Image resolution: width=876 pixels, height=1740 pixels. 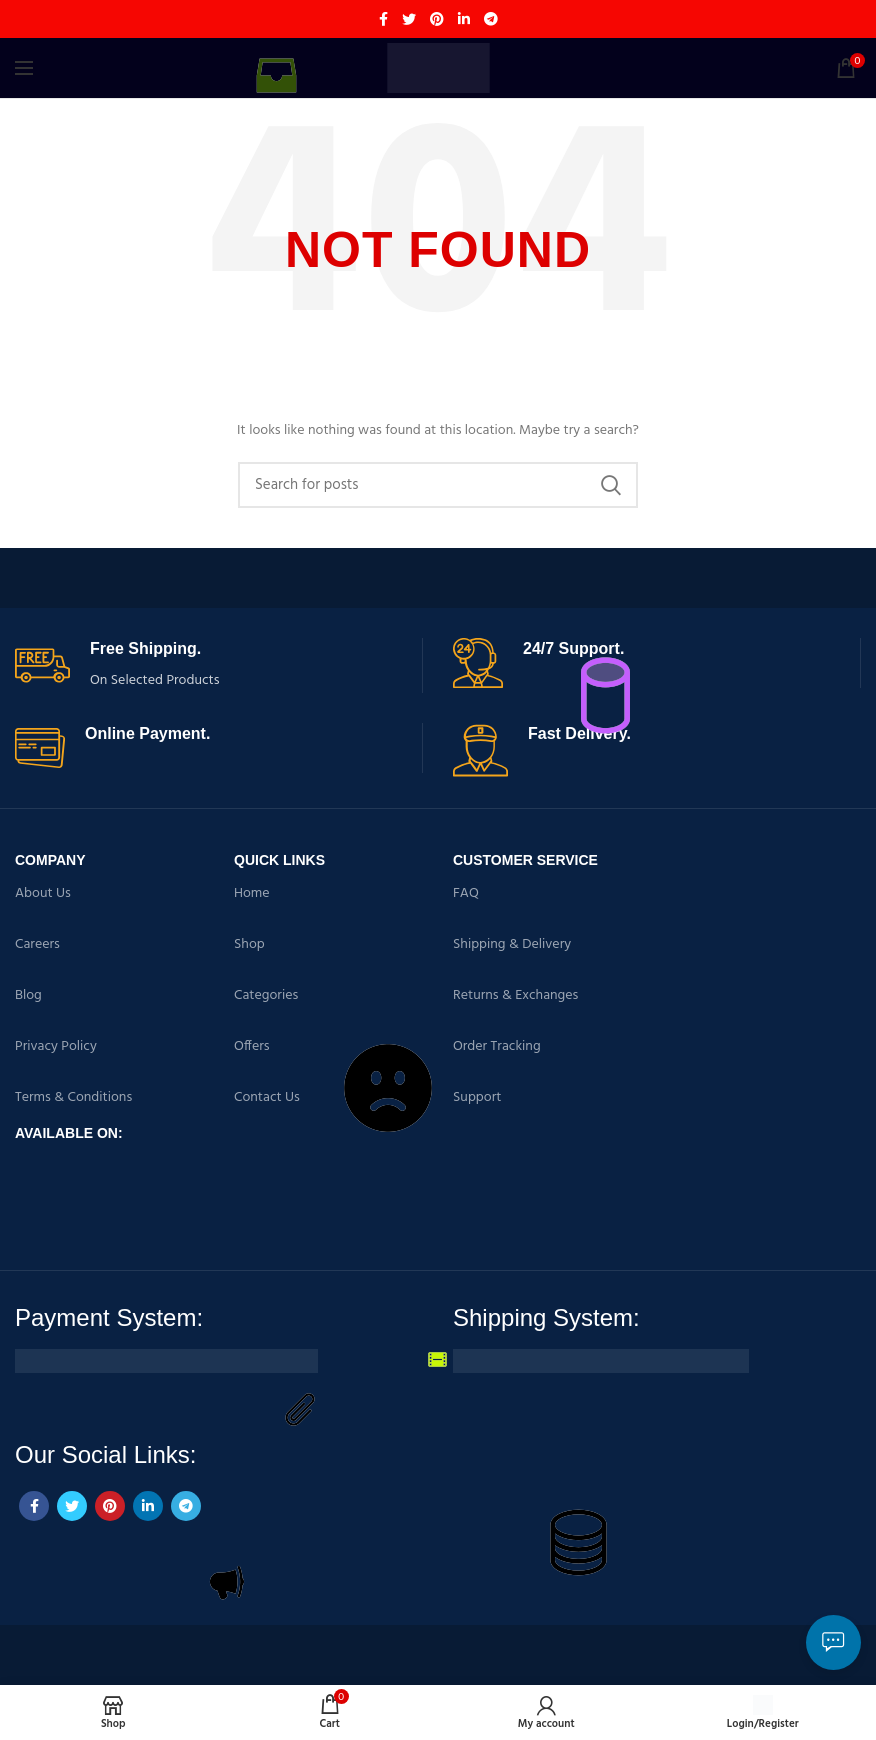 I want to click on make an announcement, so click(x=227, y=1583).